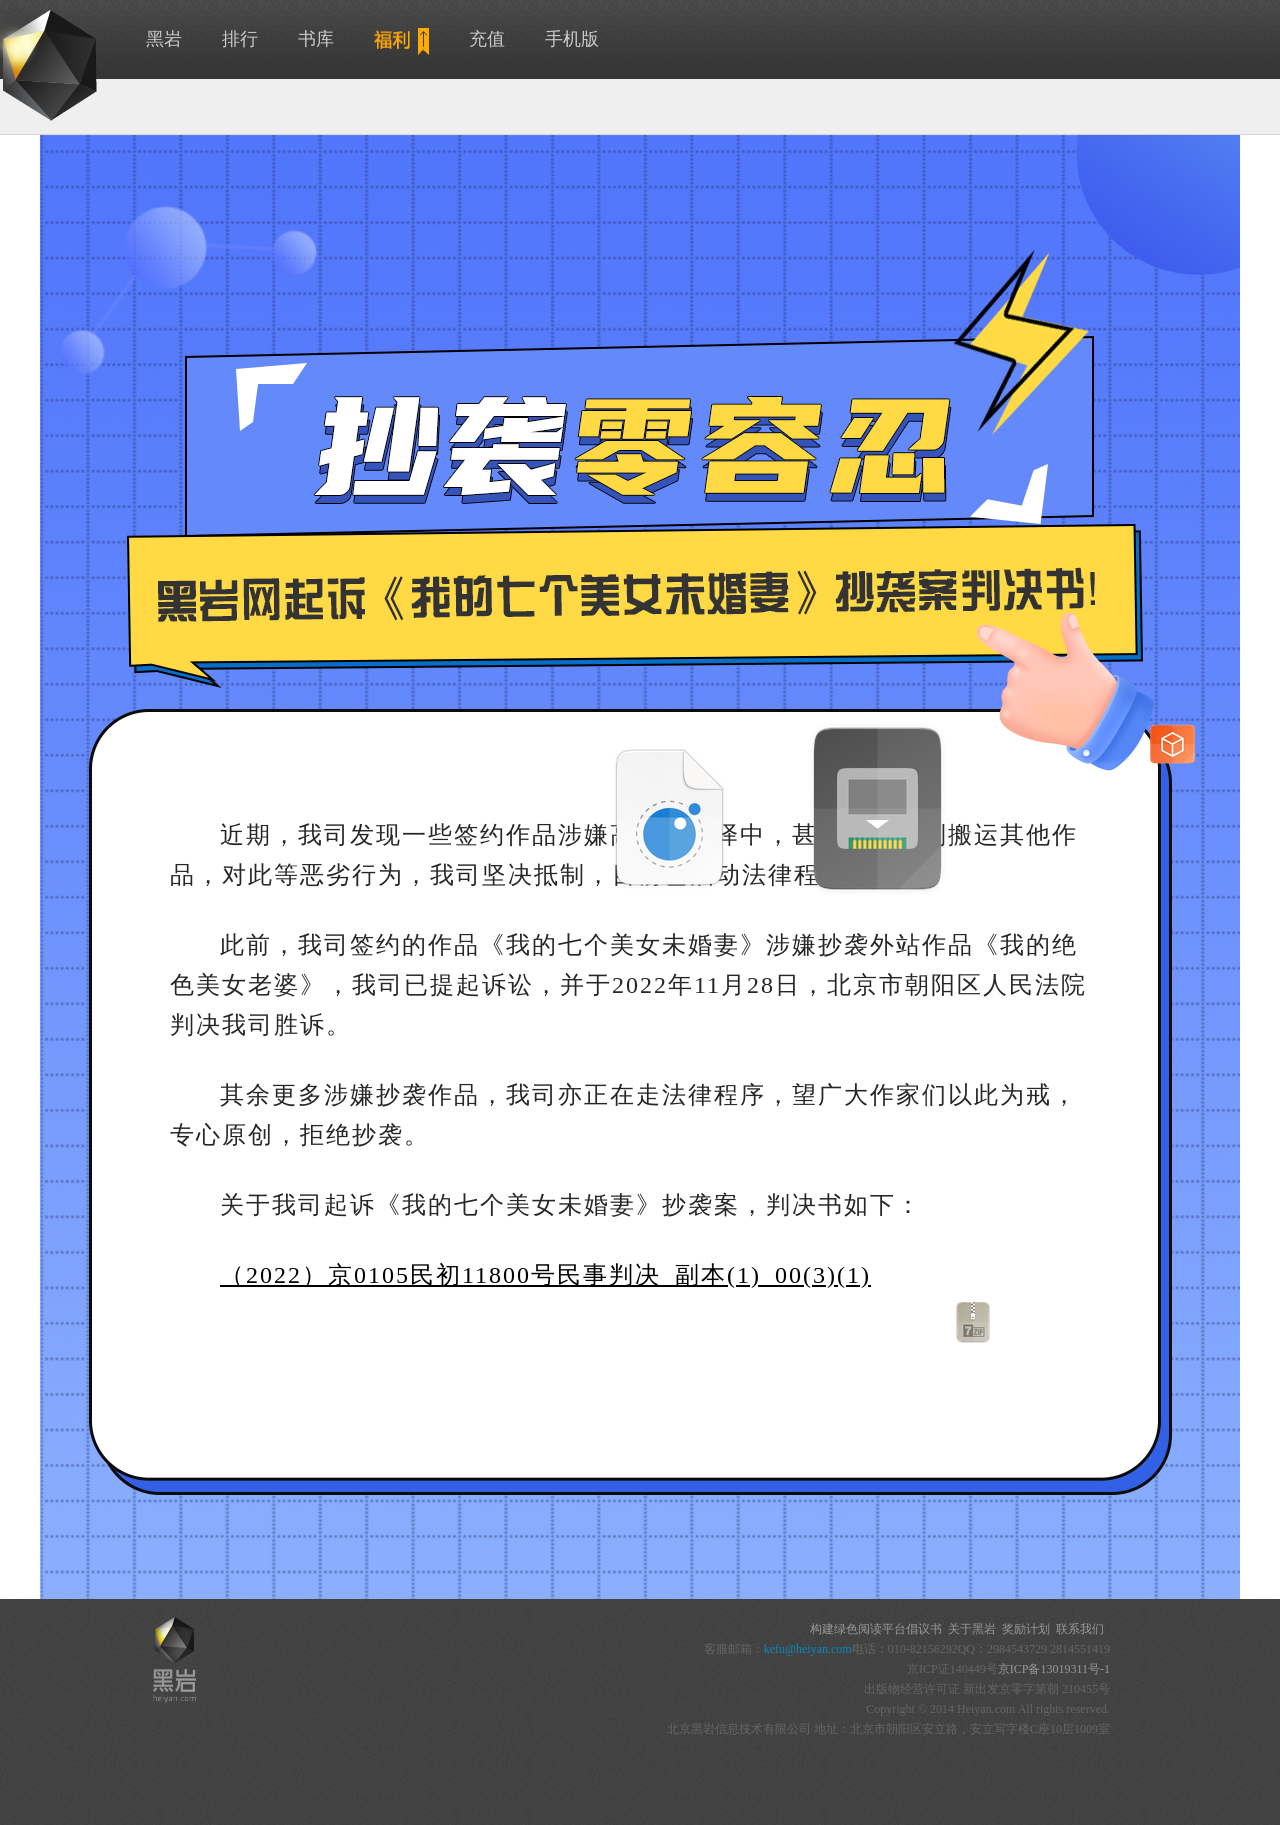 This screenshot has height=1825, width=1280. Describe the element at coordinates (877, 808) in the screenshot. I see `n64 game rom file` at that location.